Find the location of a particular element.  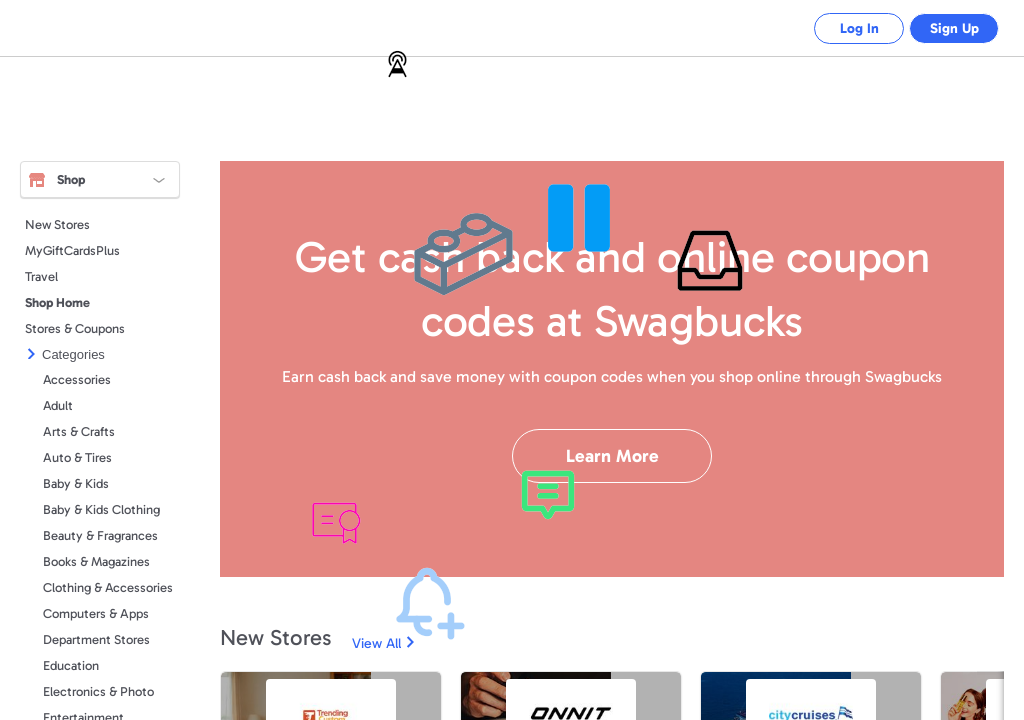

add a new notification or alert is located at coordinates (427, 602).